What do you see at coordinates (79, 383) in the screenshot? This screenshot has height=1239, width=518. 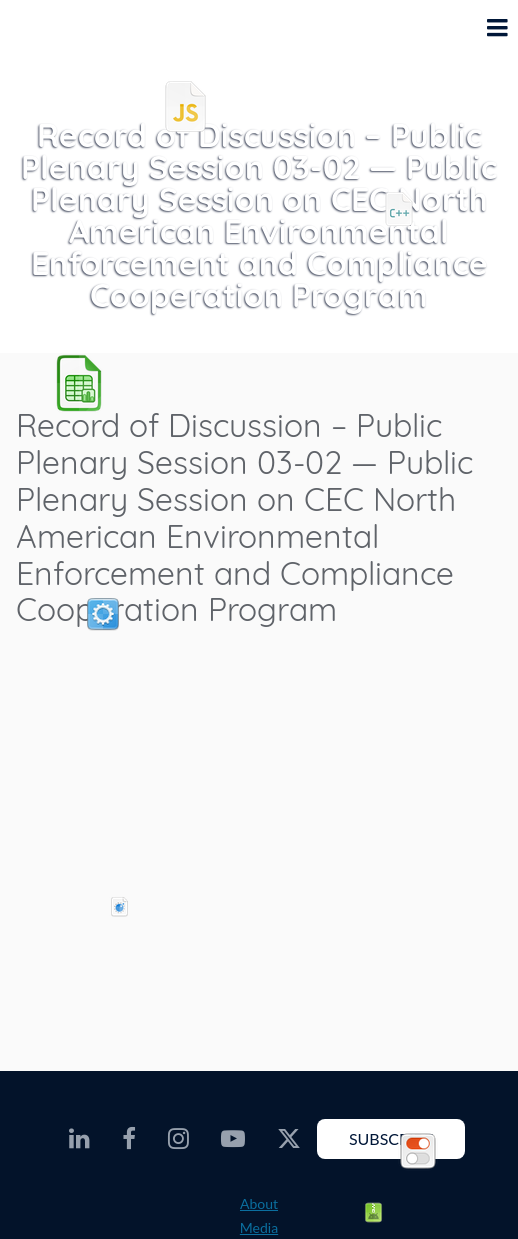 I see `open a spreadsheet template file` at bounding box center [79, 383].